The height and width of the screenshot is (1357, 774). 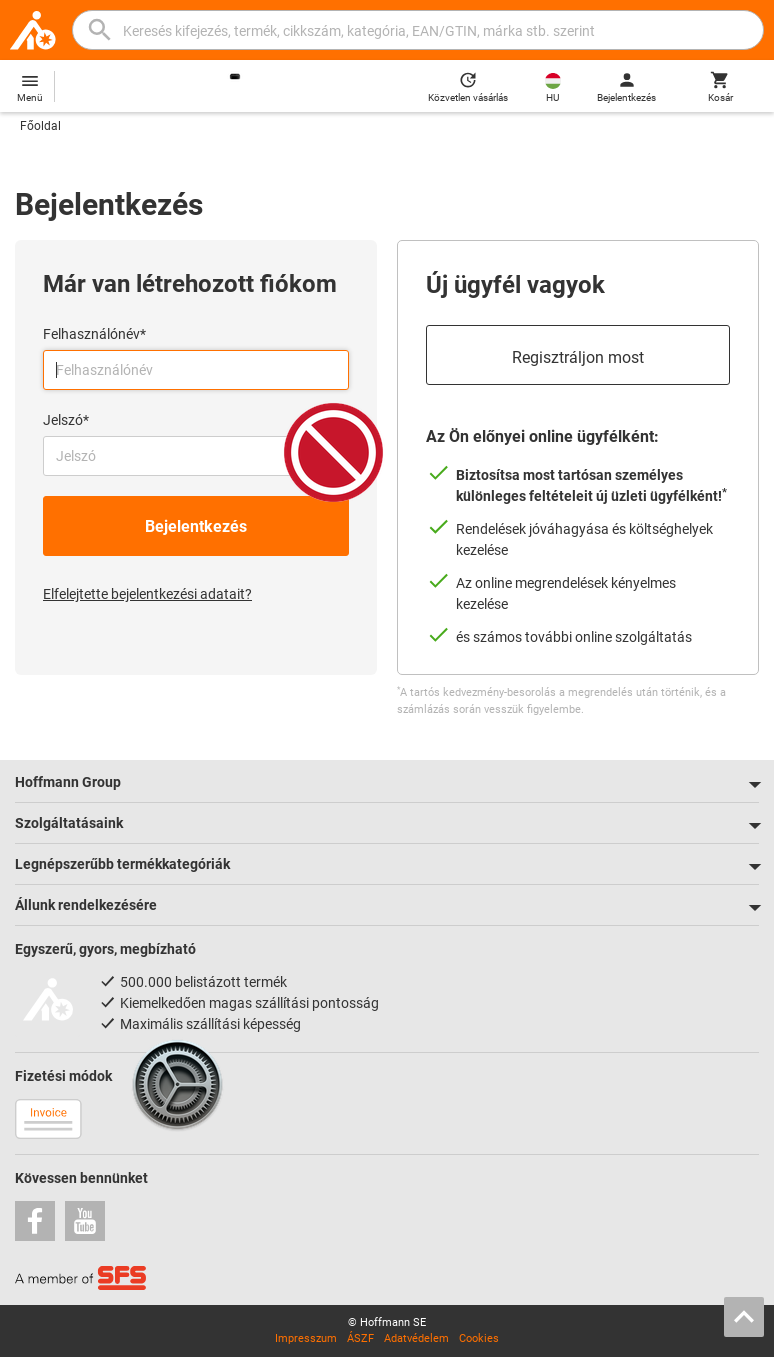 What do you see at coordinates (177, 1084) in the screenshot?
I see `open system preferences or settings` at bounding box center [177, 1084].